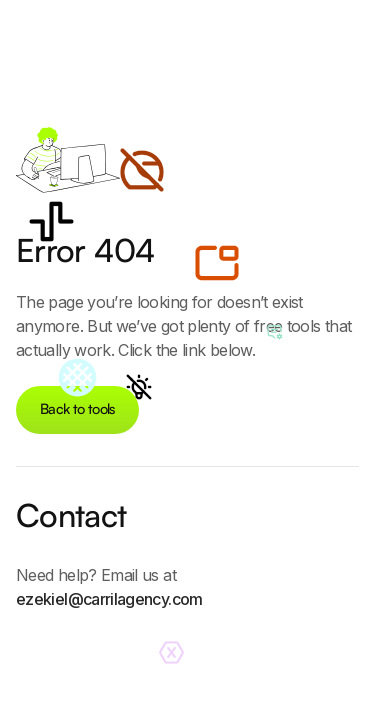 The image size is (375, 720). Describe the element at coordinates (139, 387) in the screenshot. I see `disable light mode or brightness` at that location.